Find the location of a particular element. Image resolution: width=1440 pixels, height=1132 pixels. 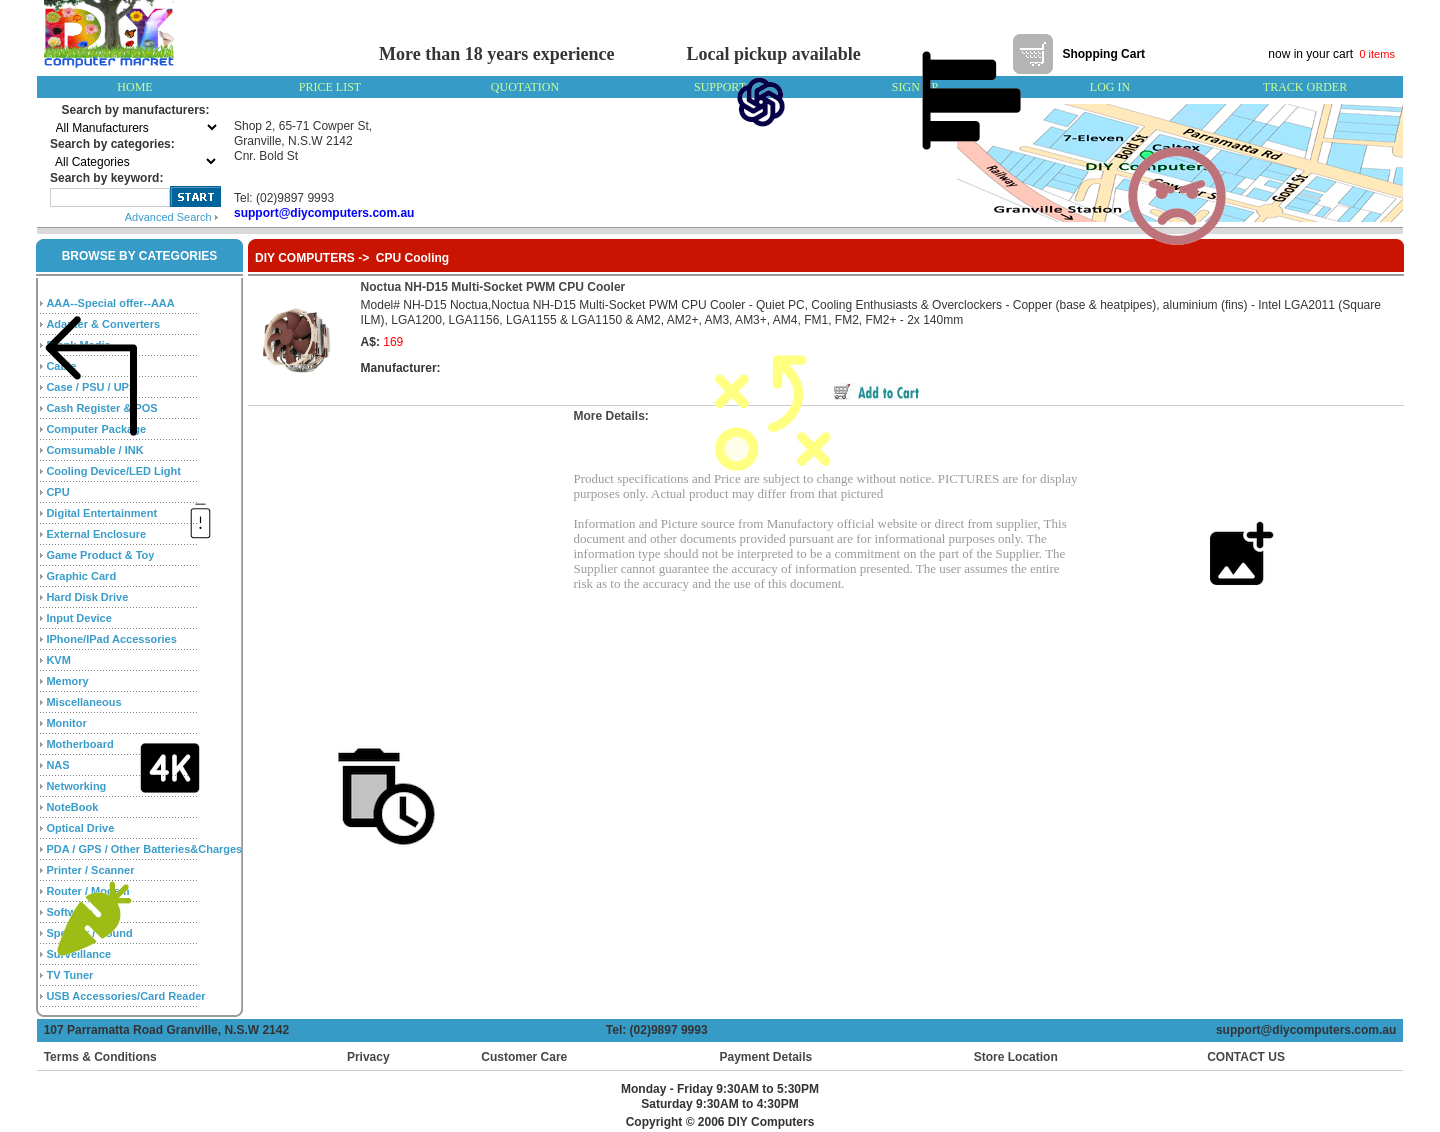

access OpenAI services or ChatGPT is located at coordinates (761, 102).